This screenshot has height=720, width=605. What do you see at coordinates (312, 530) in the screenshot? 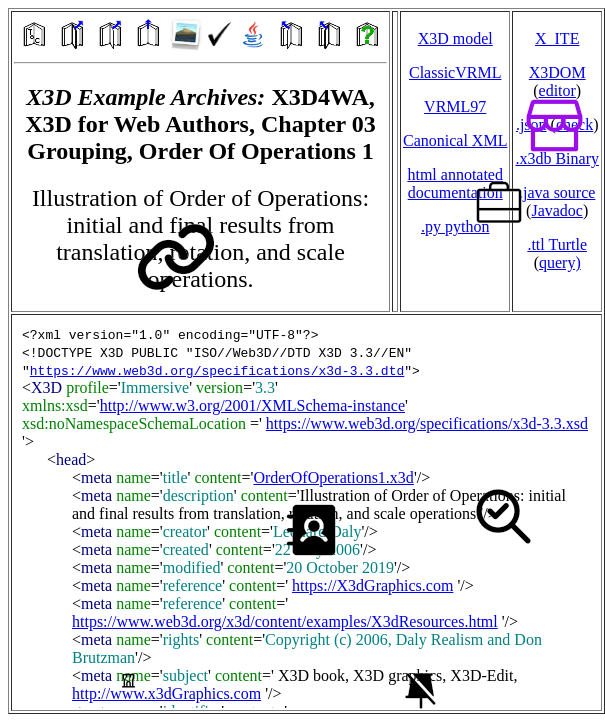
I see `open your contacts list` at bounding box center [312, 530].